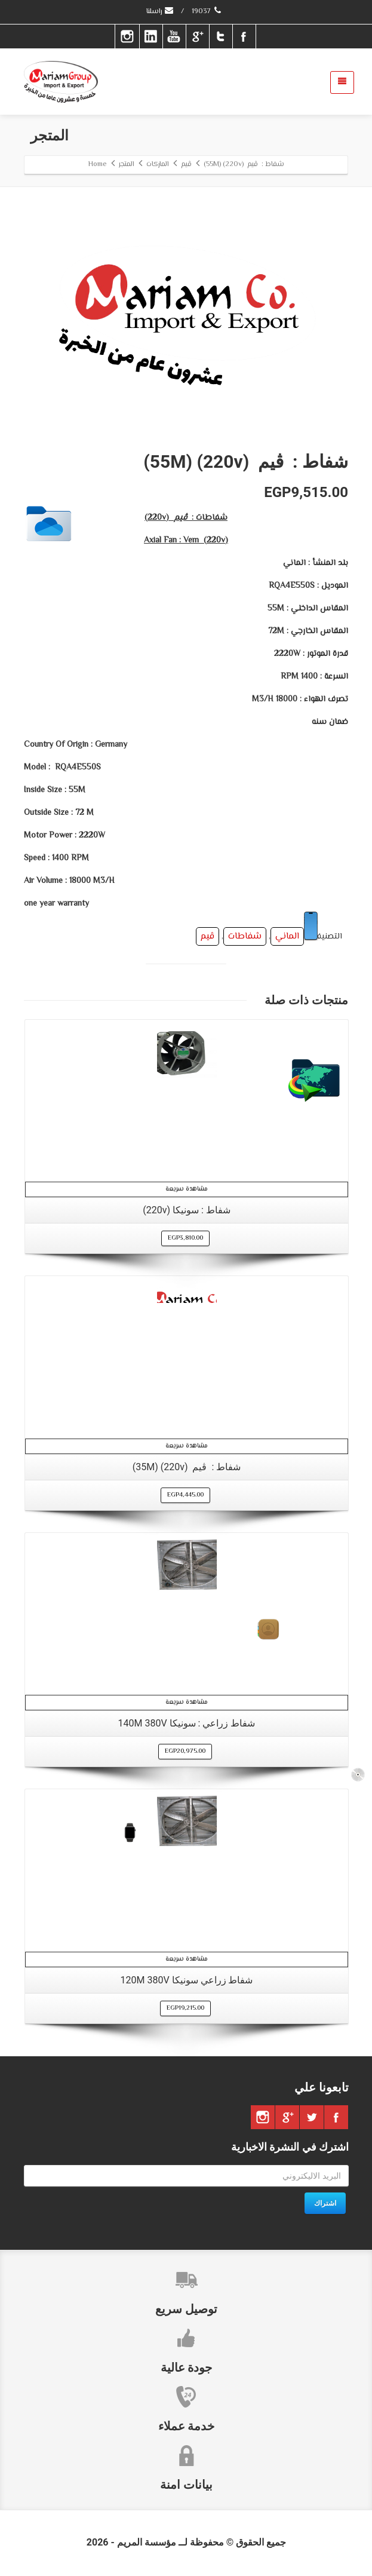  What do you see at coordinates (358, 1774) in the screenshot?
I see `indicates a CD, DVD, or optical disc drive` at bounding box center [358, 1774].